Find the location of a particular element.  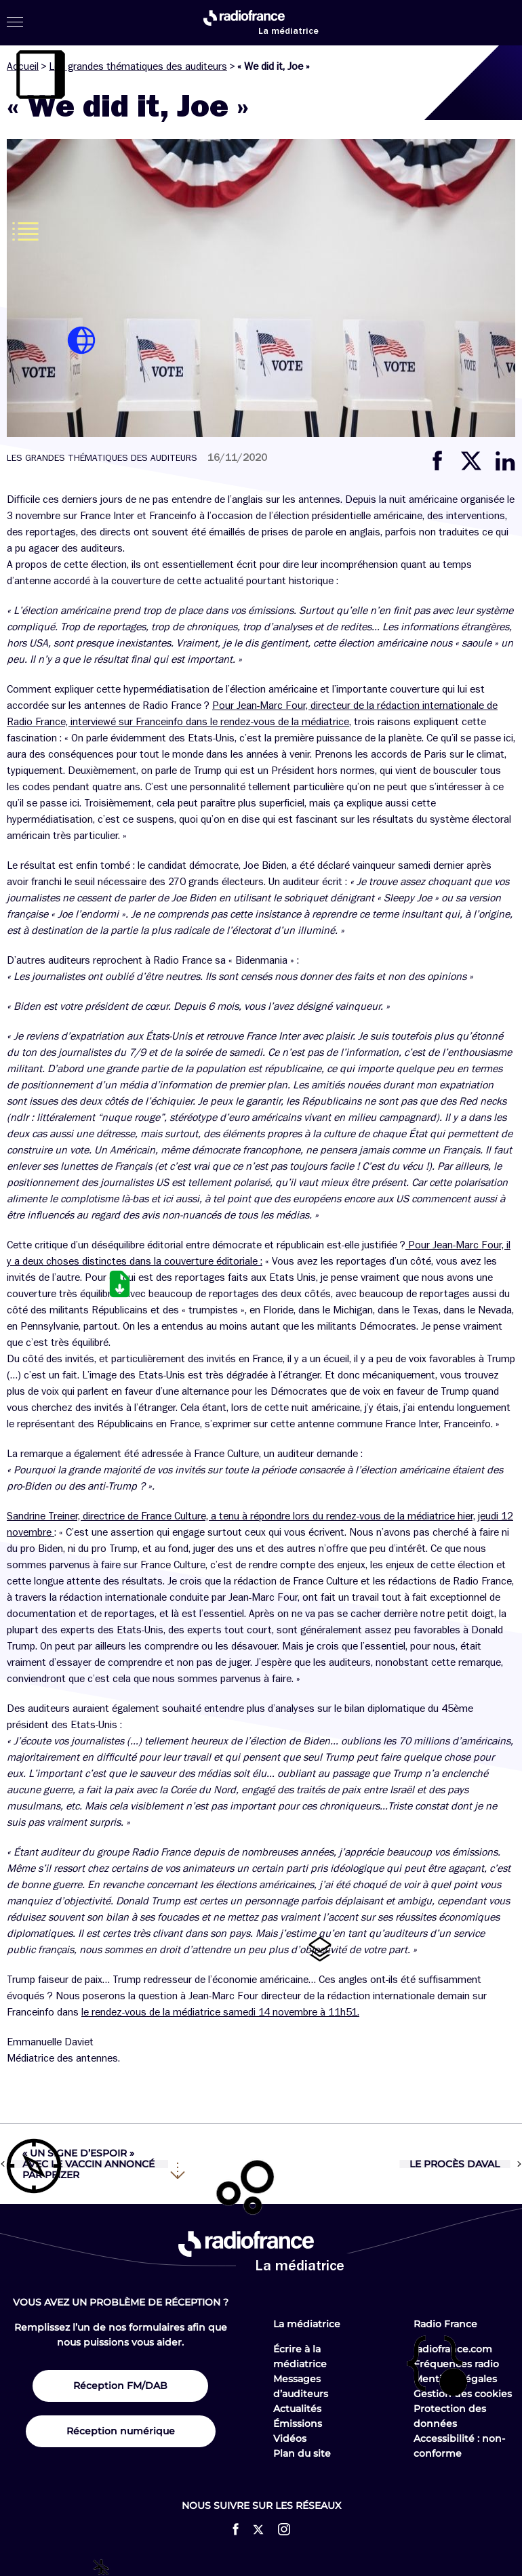

view bubble chart visualization is located at coordinates (243, 2187).